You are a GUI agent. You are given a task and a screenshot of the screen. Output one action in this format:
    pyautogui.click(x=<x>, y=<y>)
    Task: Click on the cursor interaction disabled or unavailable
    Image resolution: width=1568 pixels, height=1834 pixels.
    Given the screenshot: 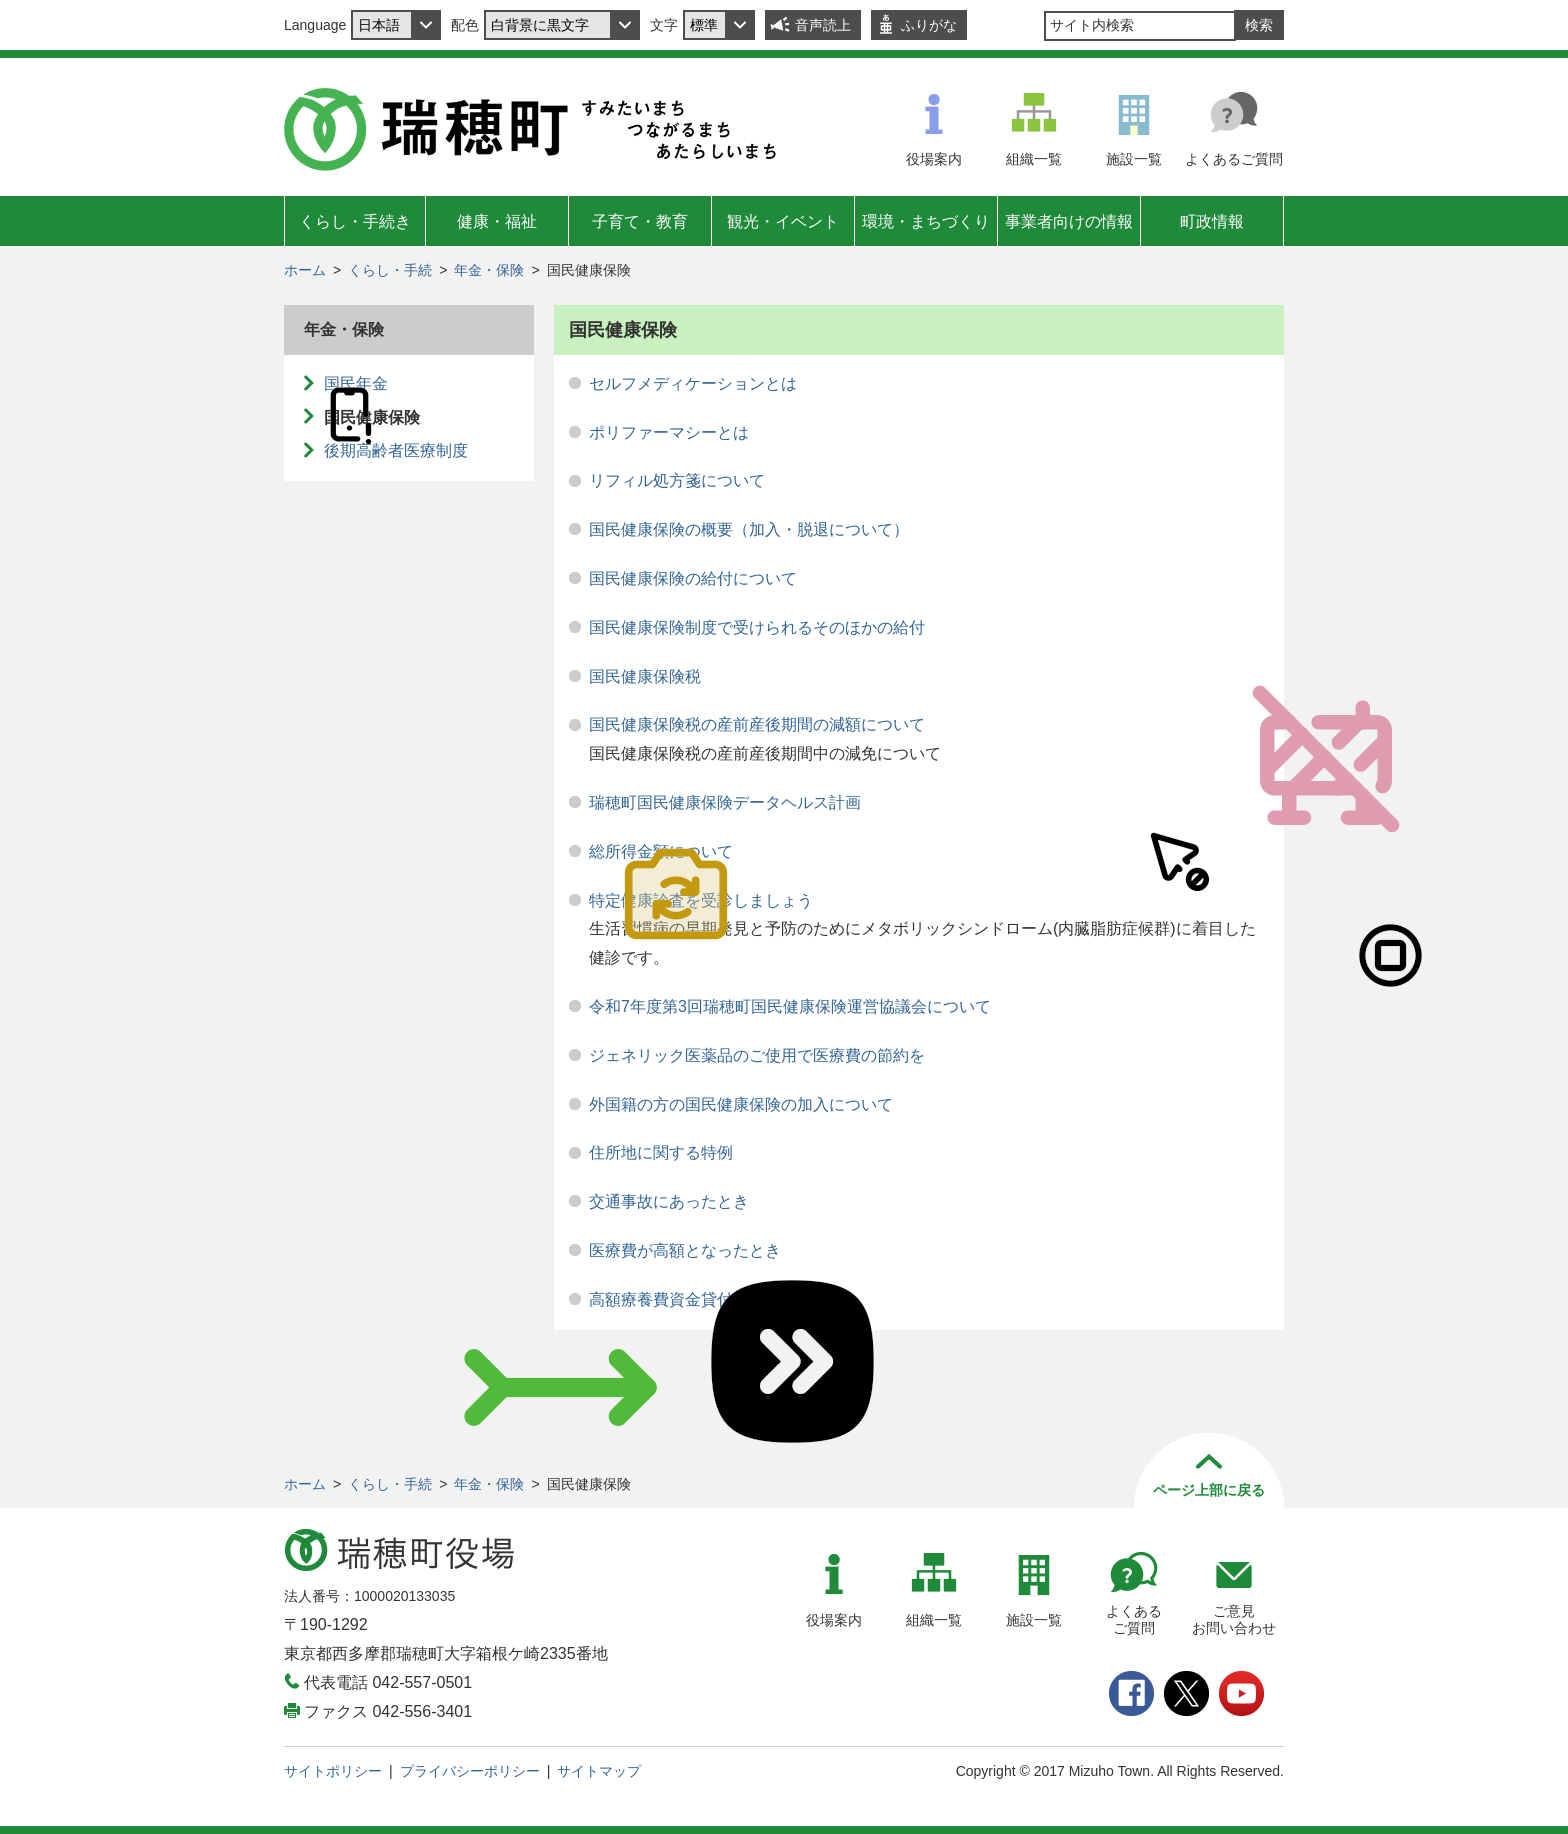 What is the action you would take?
    pyautogui.click(x=1177, y=859)
    